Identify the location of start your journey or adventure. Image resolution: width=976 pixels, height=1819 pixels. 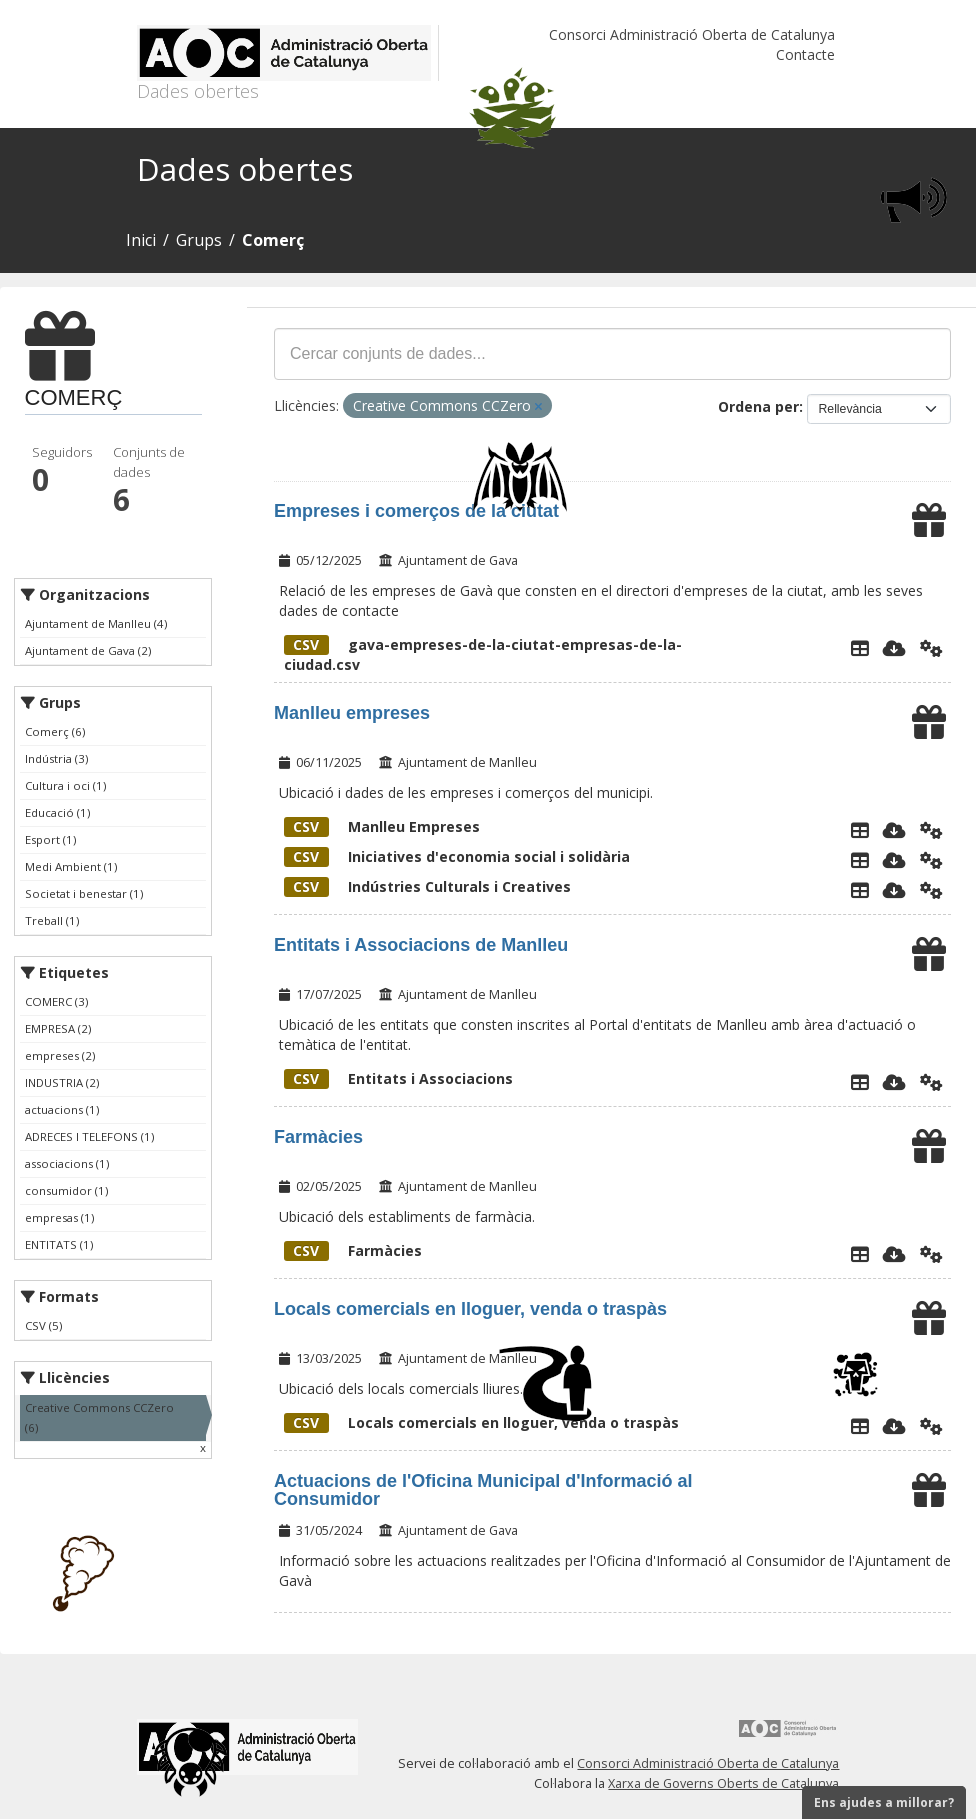
(545, 1378).